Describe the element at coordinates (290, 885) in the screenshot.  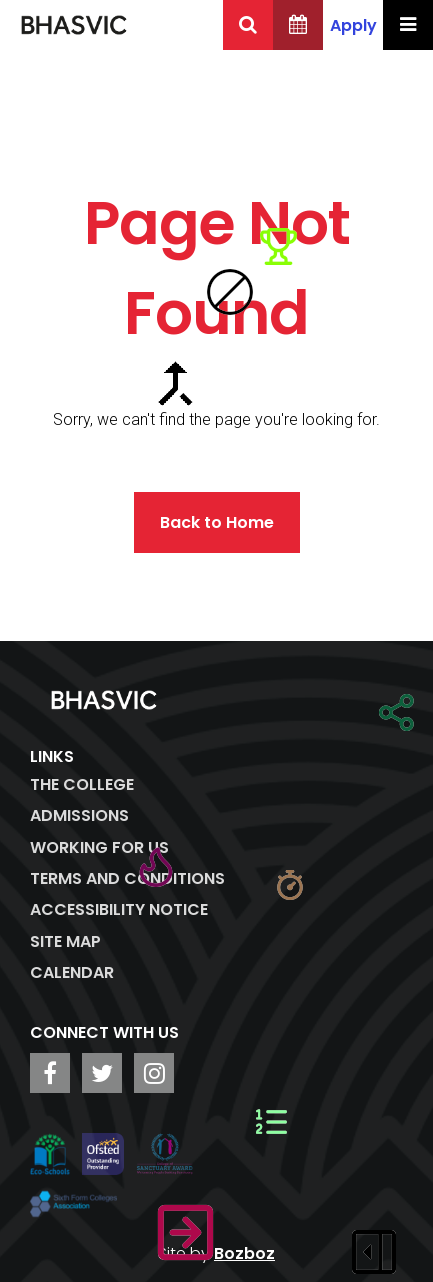
I see `start or stop a timer` at that location.